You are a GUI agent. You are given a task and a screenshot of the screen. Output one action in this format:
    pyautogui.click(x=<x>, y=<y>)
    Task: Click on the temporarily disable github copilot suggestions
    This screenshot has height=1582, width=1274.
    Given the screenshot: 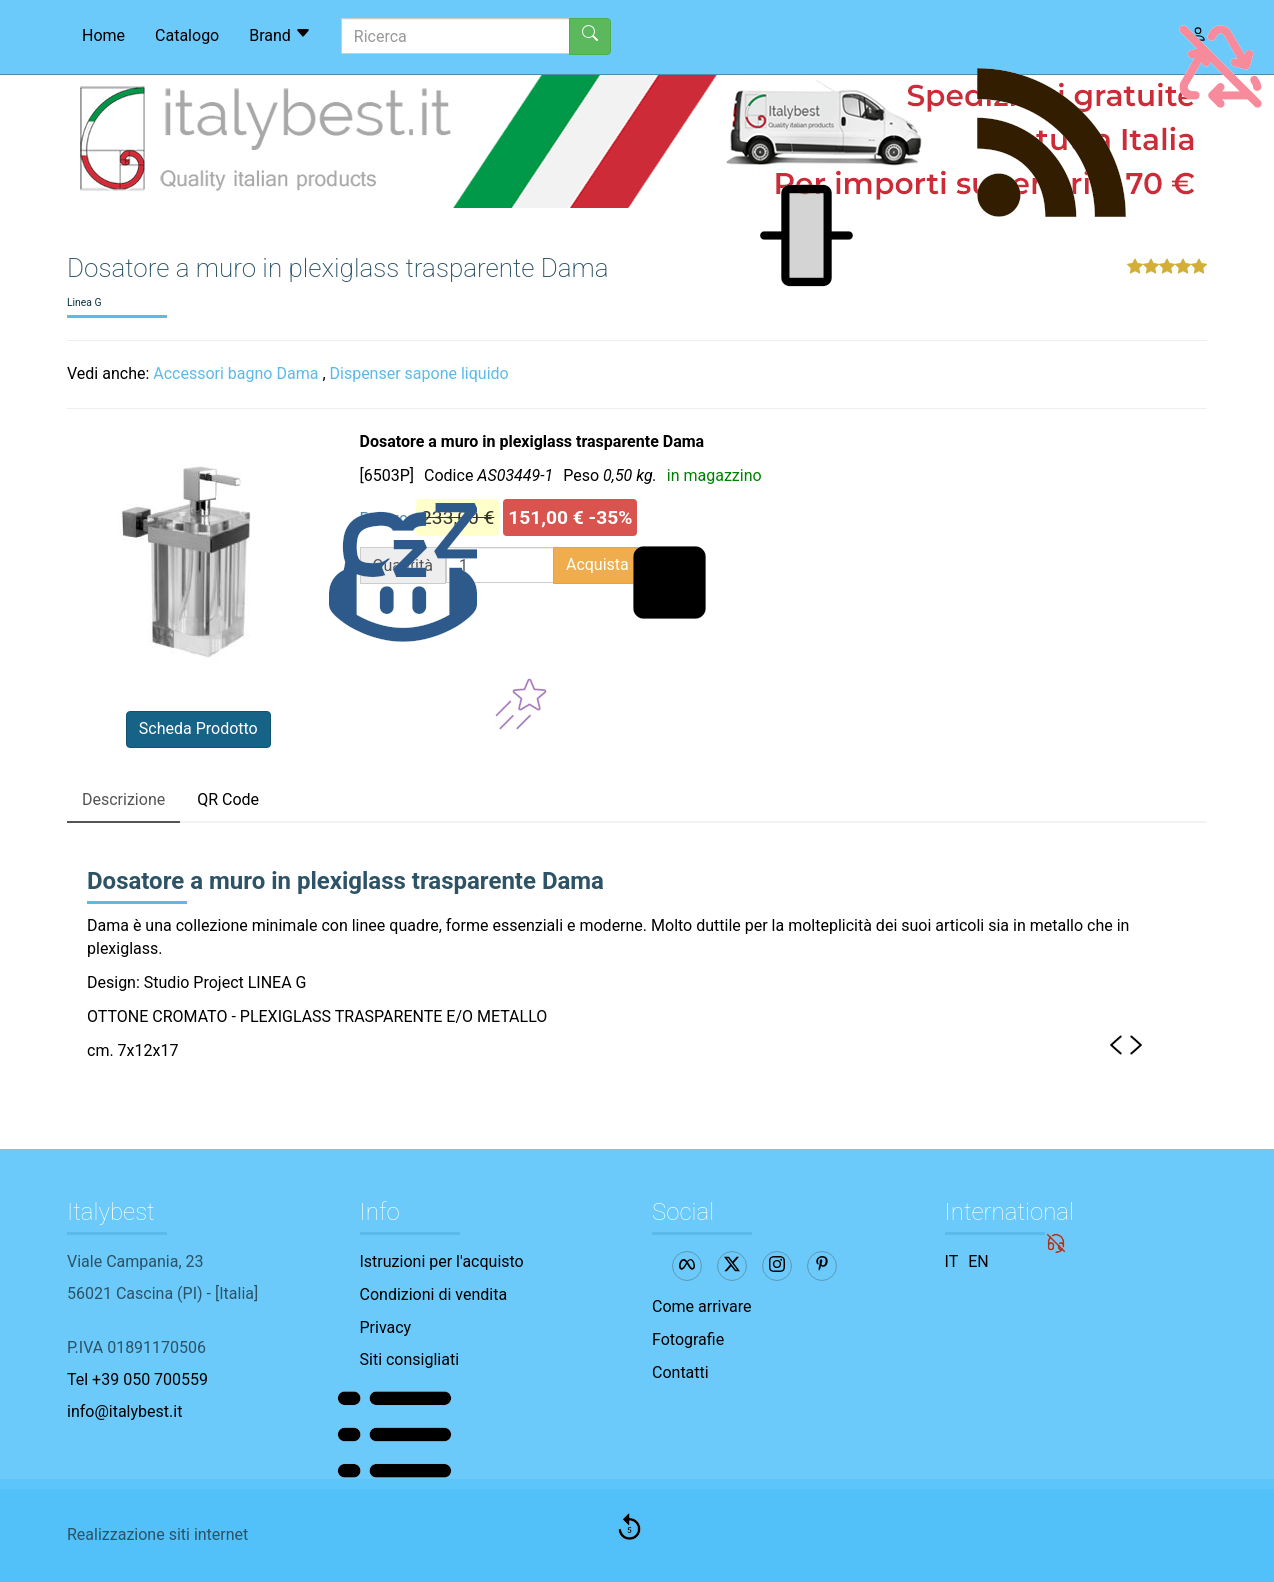 What is the action you would take?
    pyautogui.click(x=403, y=577)
    